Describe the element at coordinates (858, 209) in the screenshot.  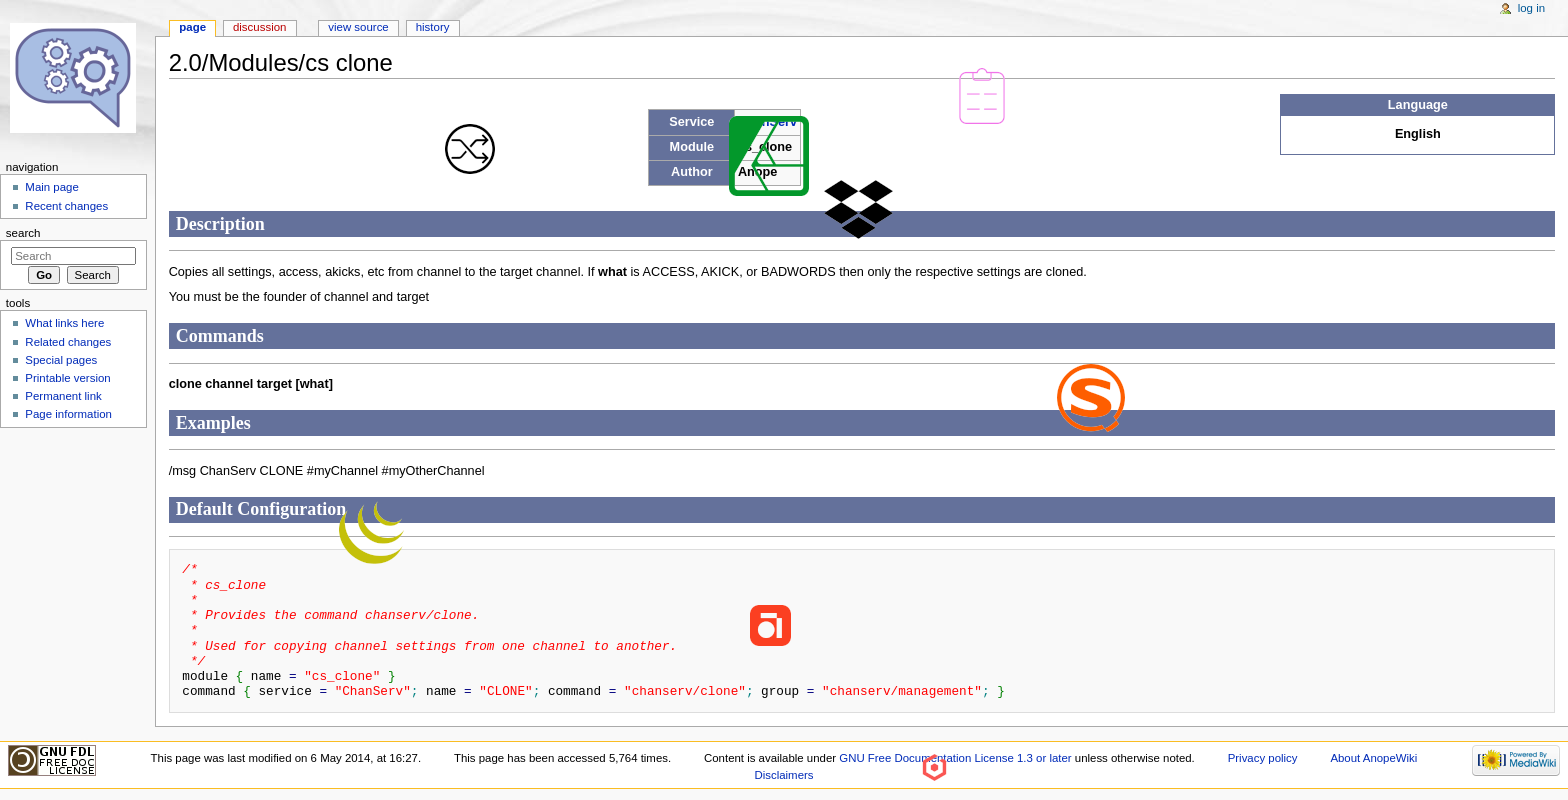
I see `open Dropbox cloud storage` at that location.